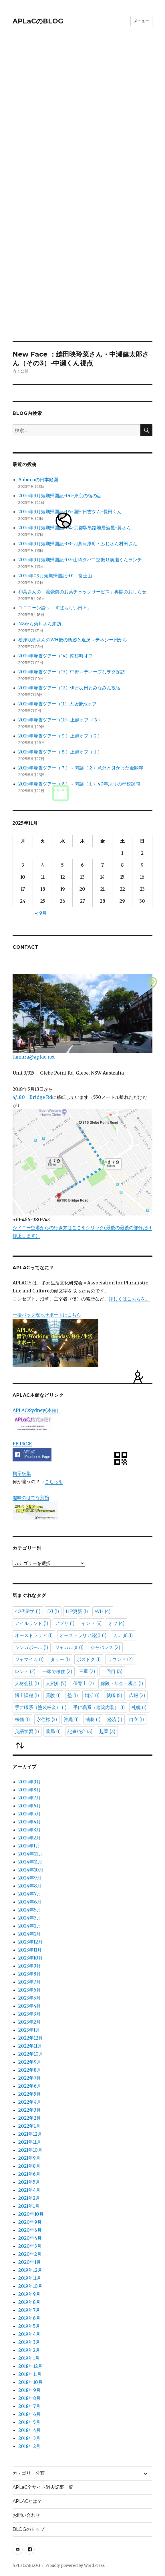 Image resolution: width=165 pixels, height=2576 pixels. I want to click on view or set a location on the map, so click(152, 983).